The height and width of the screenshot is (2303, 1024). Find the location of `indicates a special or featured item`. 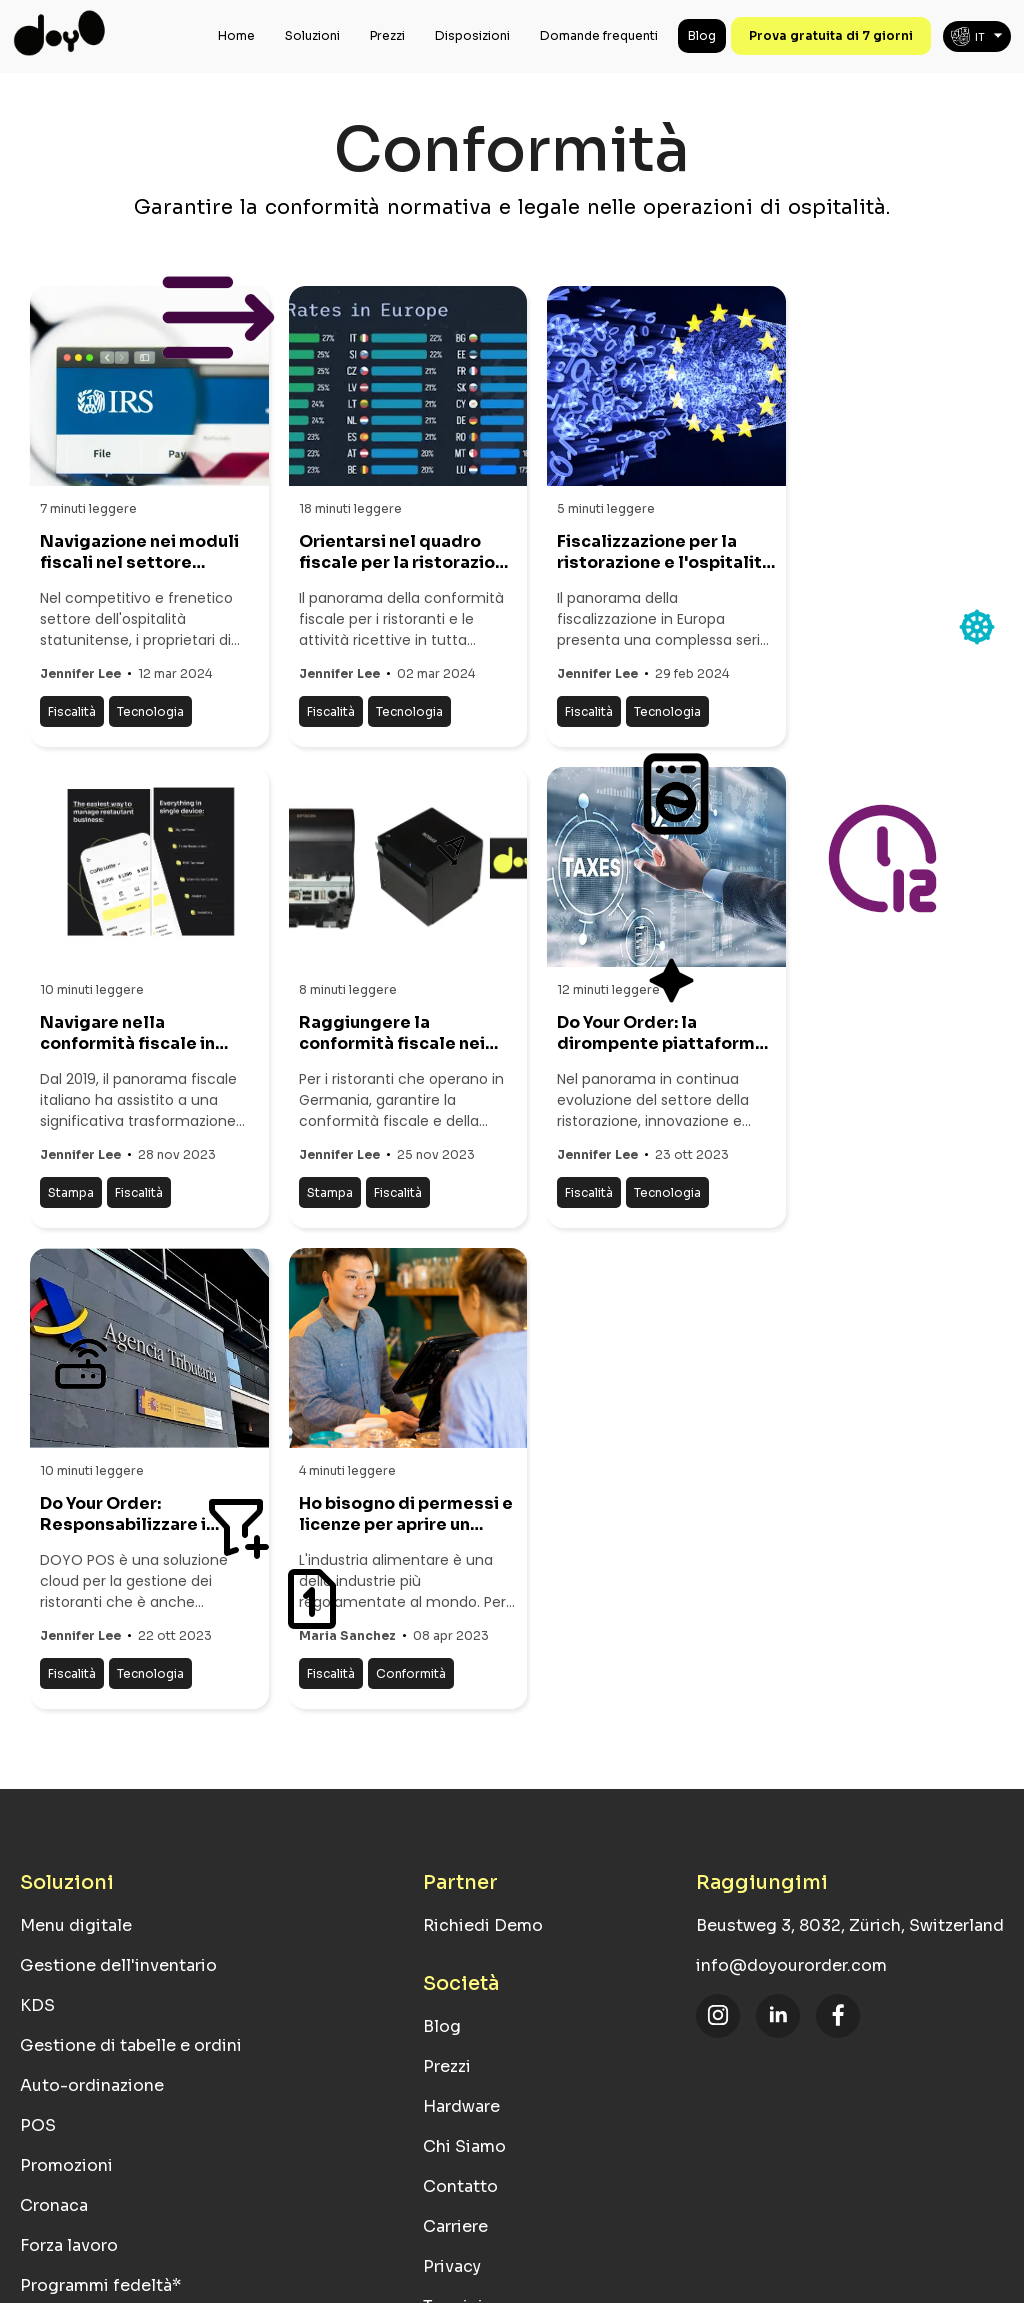

indicates a special or featured item is located at coordinates (671, 980).